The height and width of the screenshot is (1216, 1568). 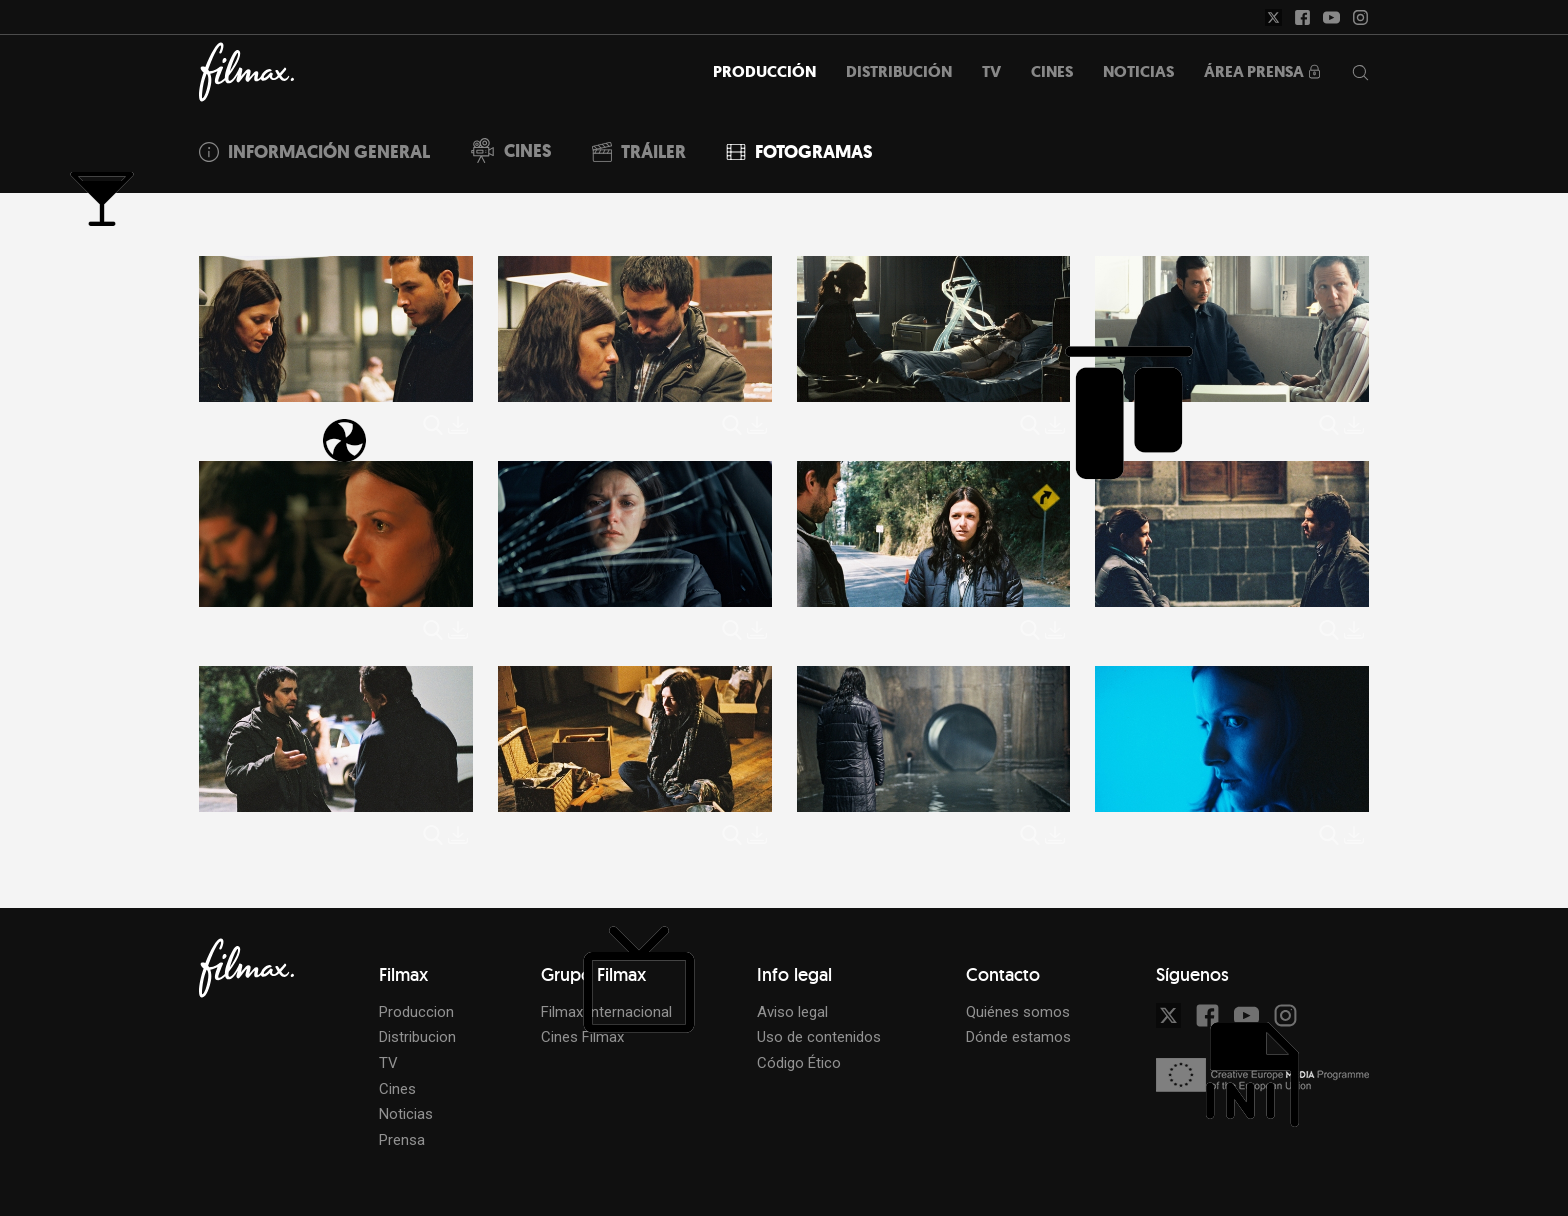 What do you see at coordinates (344, 440) in the screenshot?
I see `indicates content is loading` at bounding box center [344, 440].